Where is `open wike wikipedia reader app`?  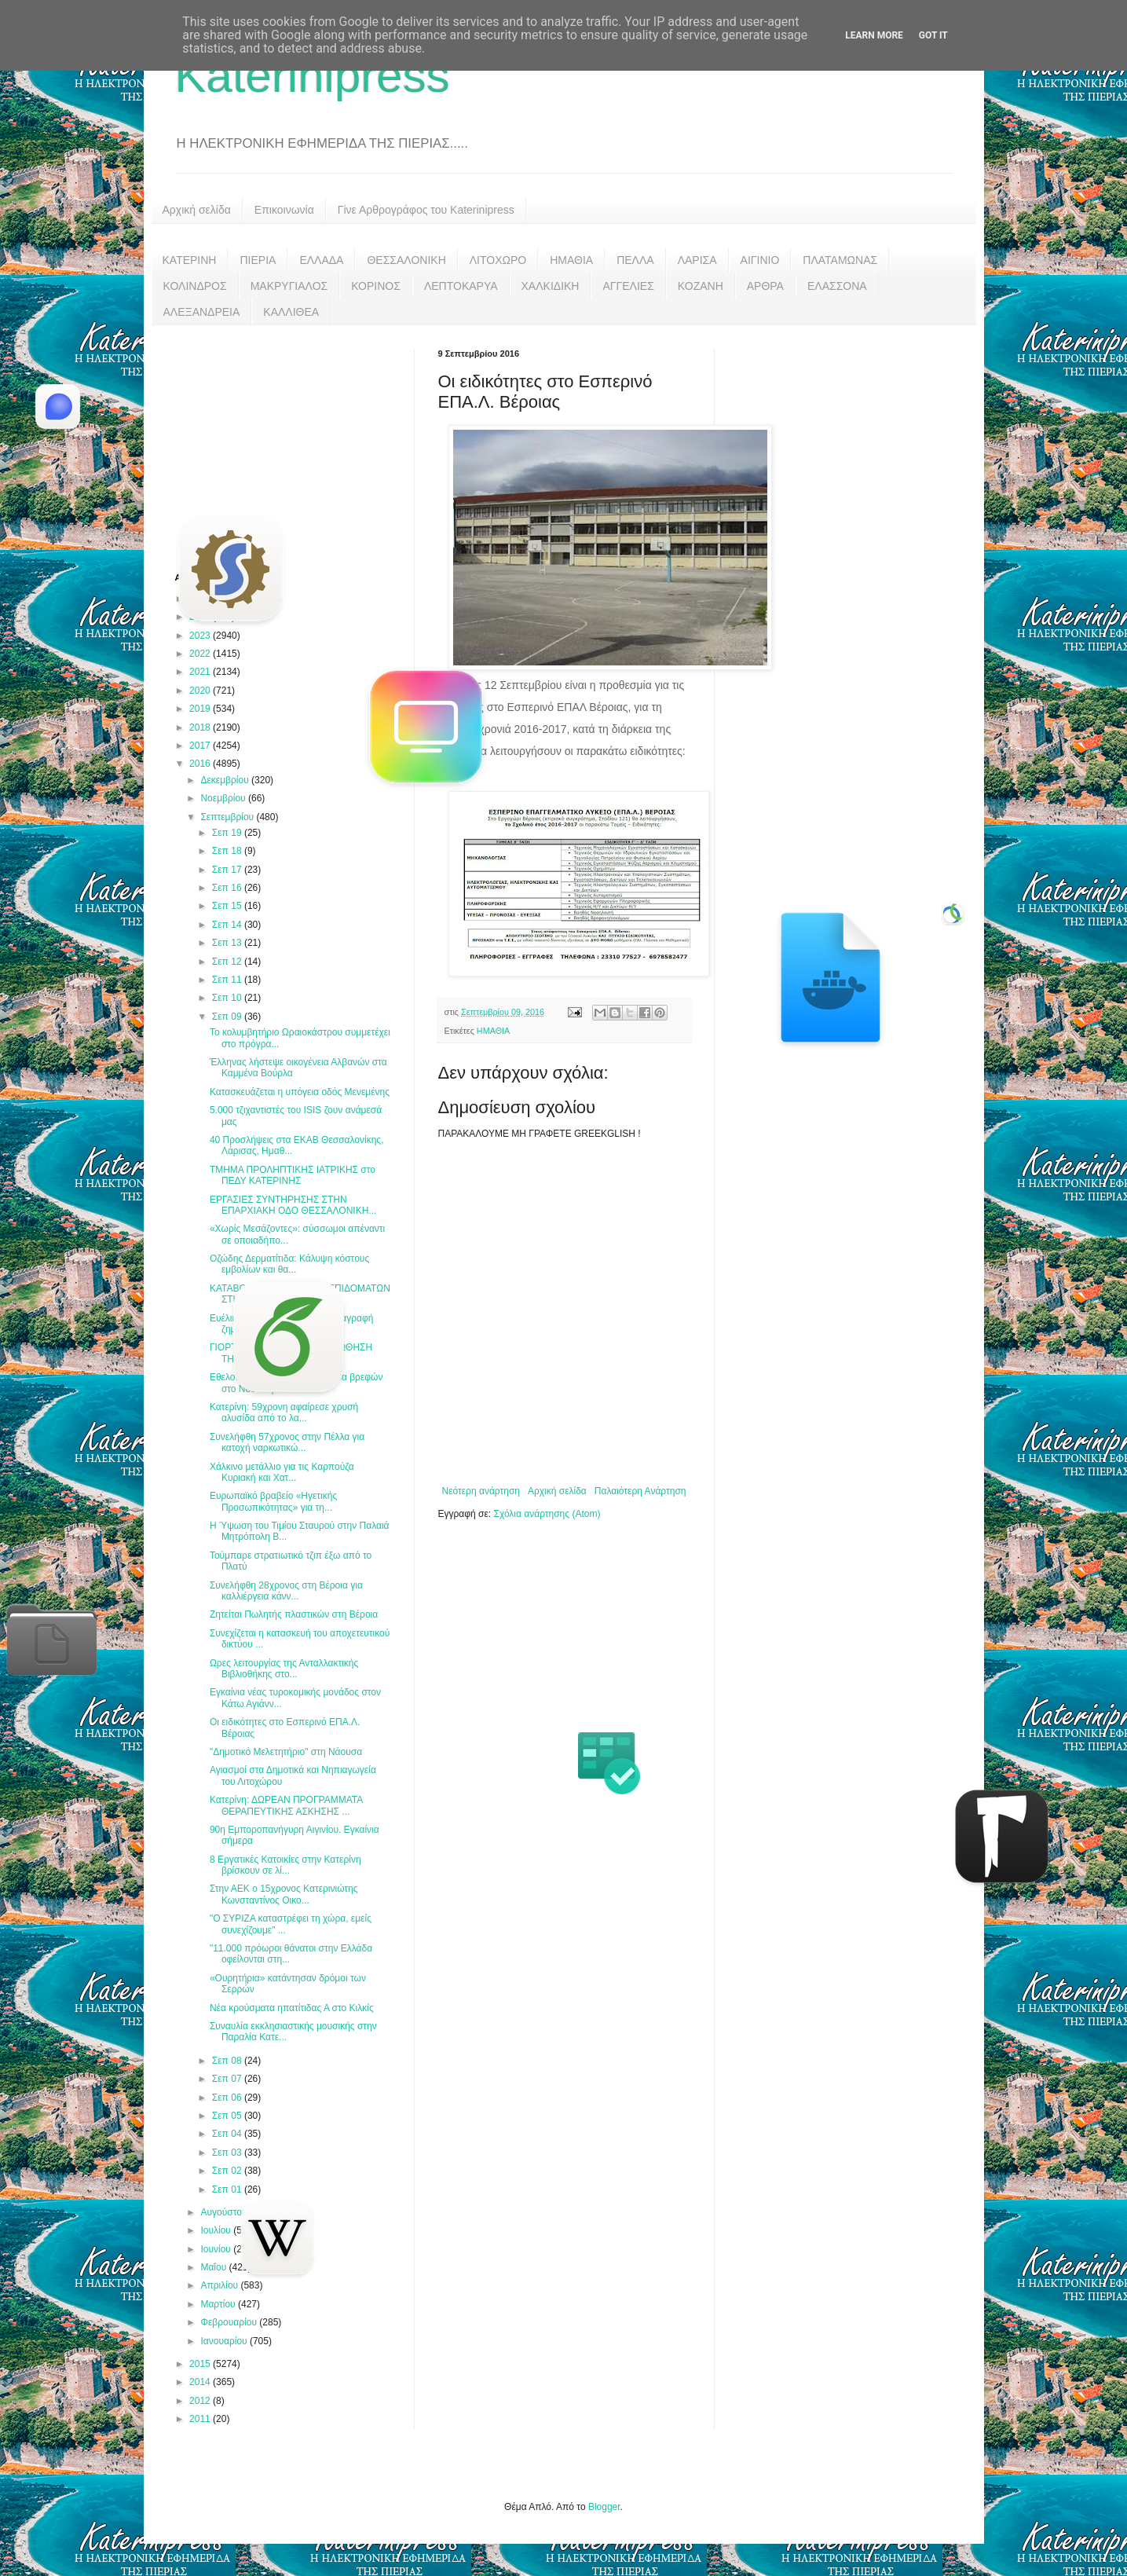 open wike wikipedia reader app is located at coordinates (277, 2238).